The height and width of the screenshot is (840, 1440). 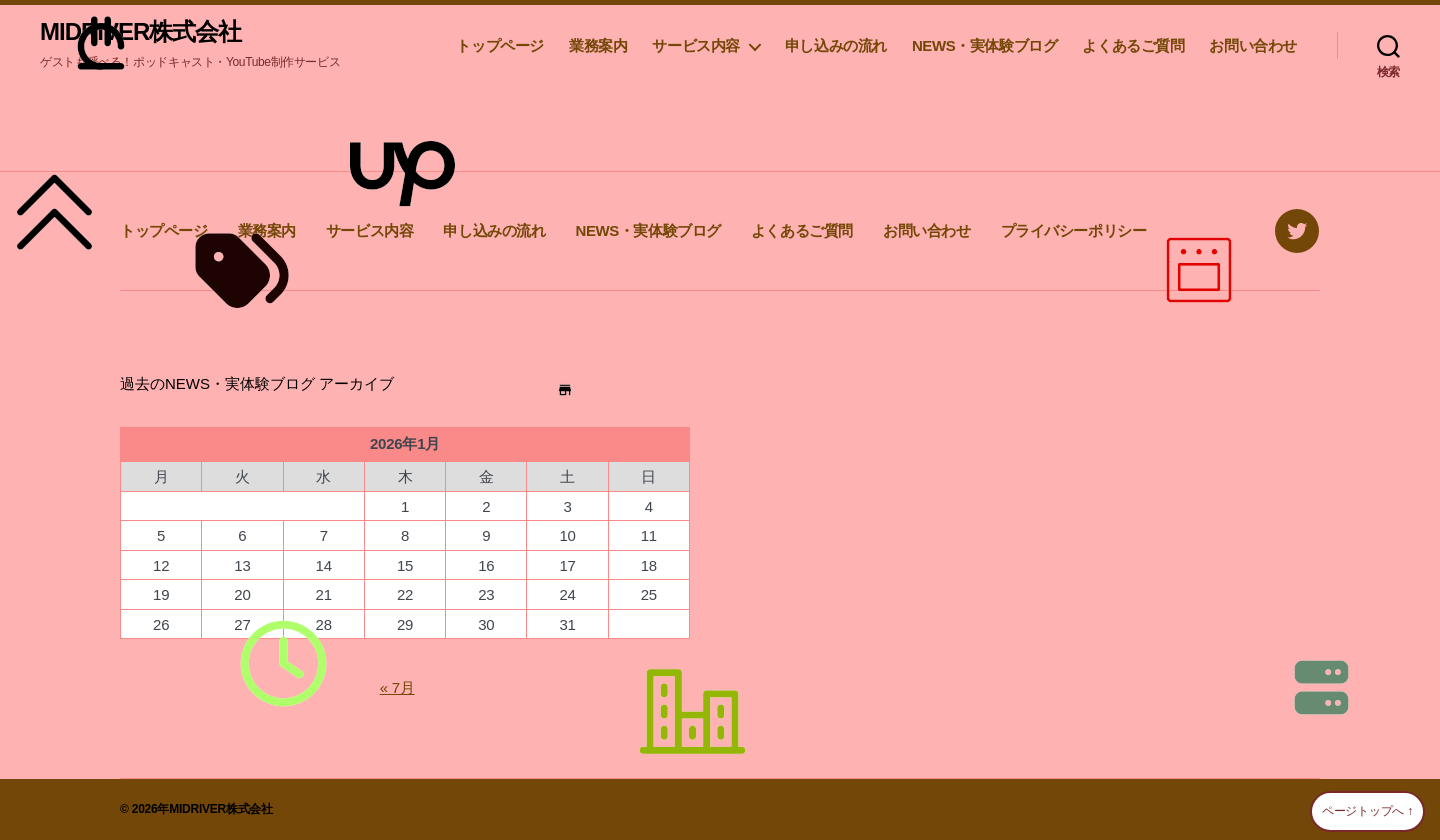 What do you see at coordinates (242, 266) in the screenshot?
I see `manage tags or labels` at bounding box center [242, 266].